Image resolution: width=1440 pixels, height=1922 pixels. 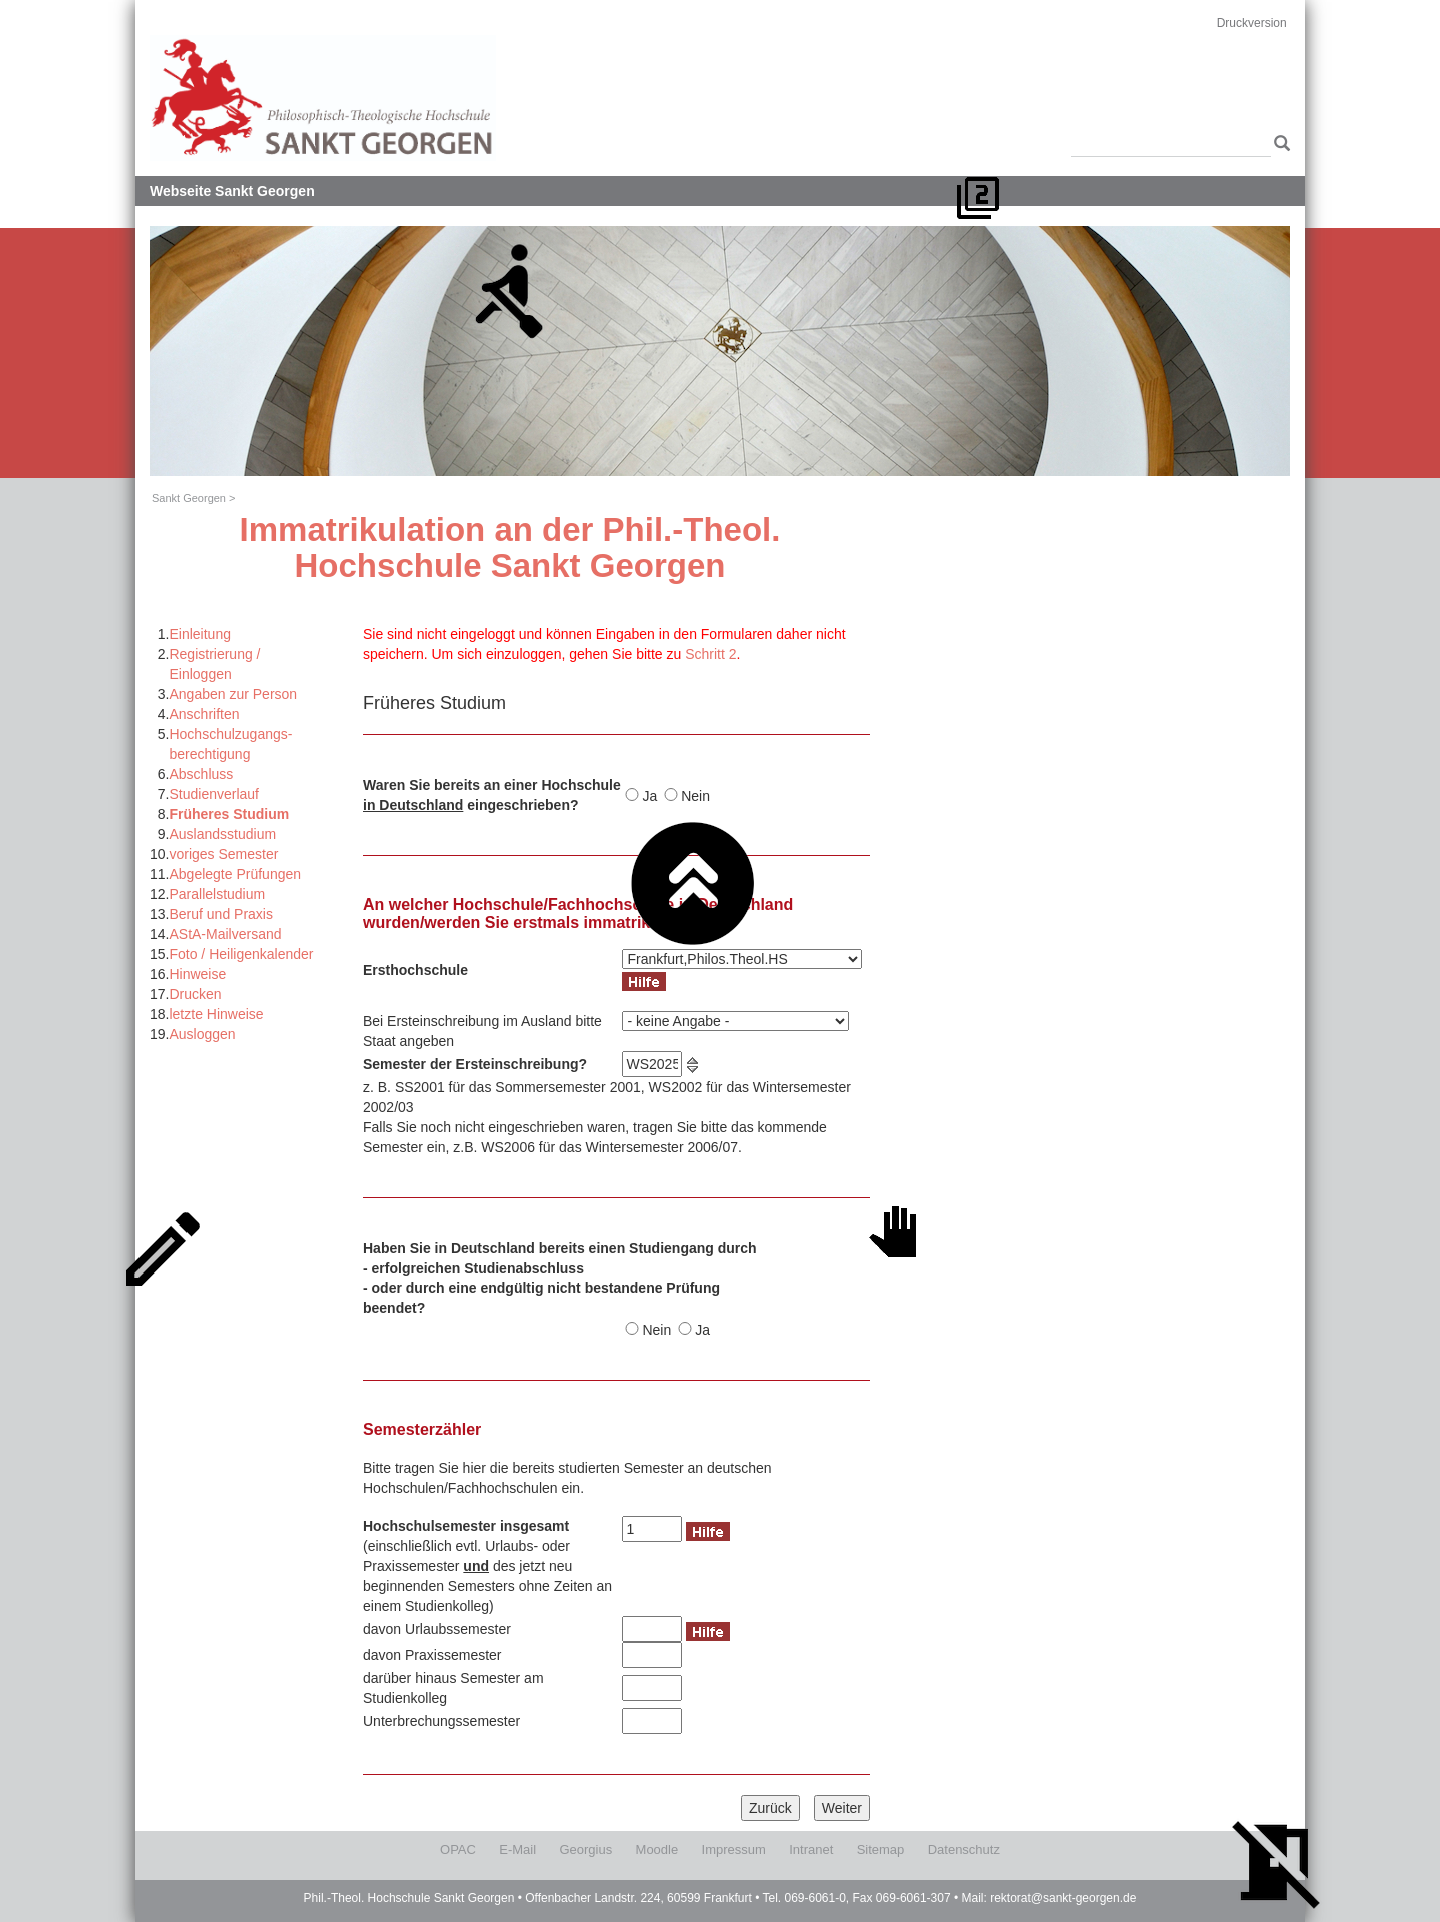 I want to click on stop or pause an action, so click(x=892, y=1231).